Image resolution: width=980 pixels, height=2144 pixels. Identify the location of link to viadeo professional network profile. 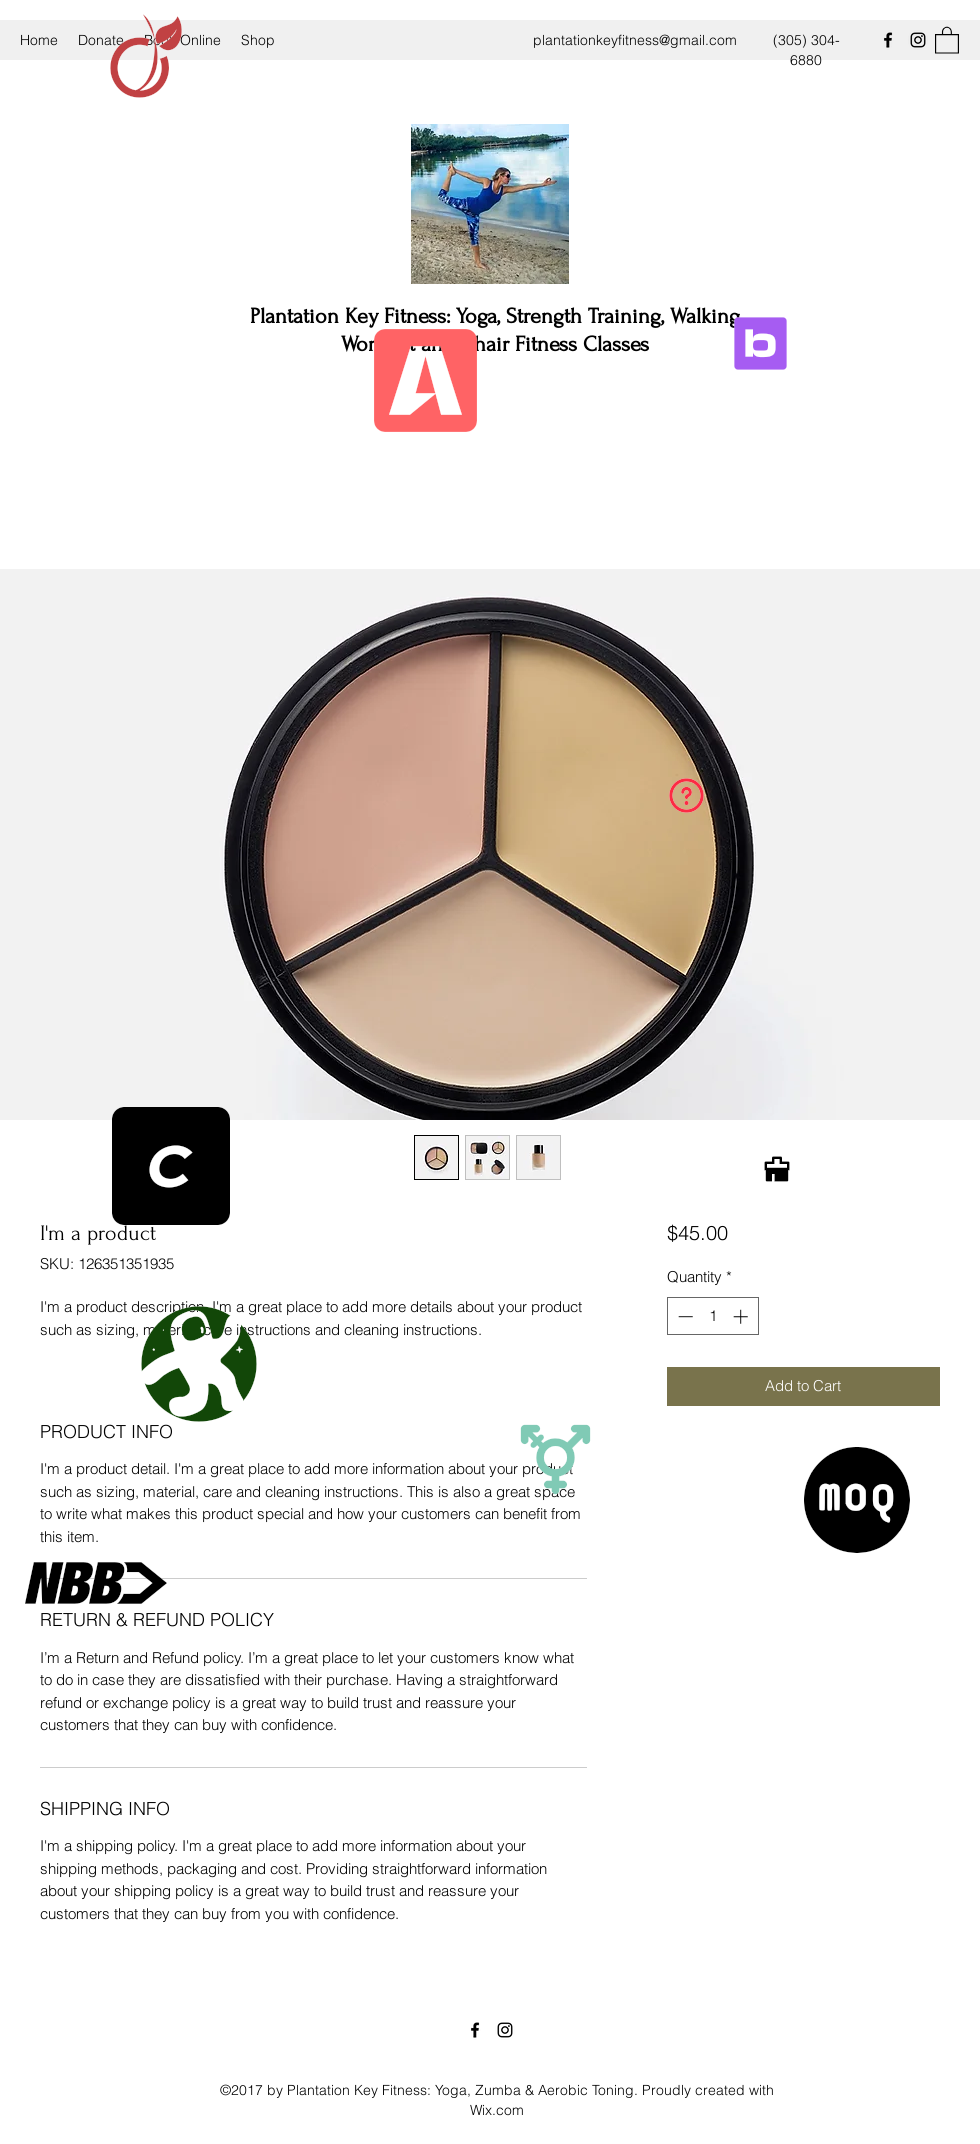
(146, 56).